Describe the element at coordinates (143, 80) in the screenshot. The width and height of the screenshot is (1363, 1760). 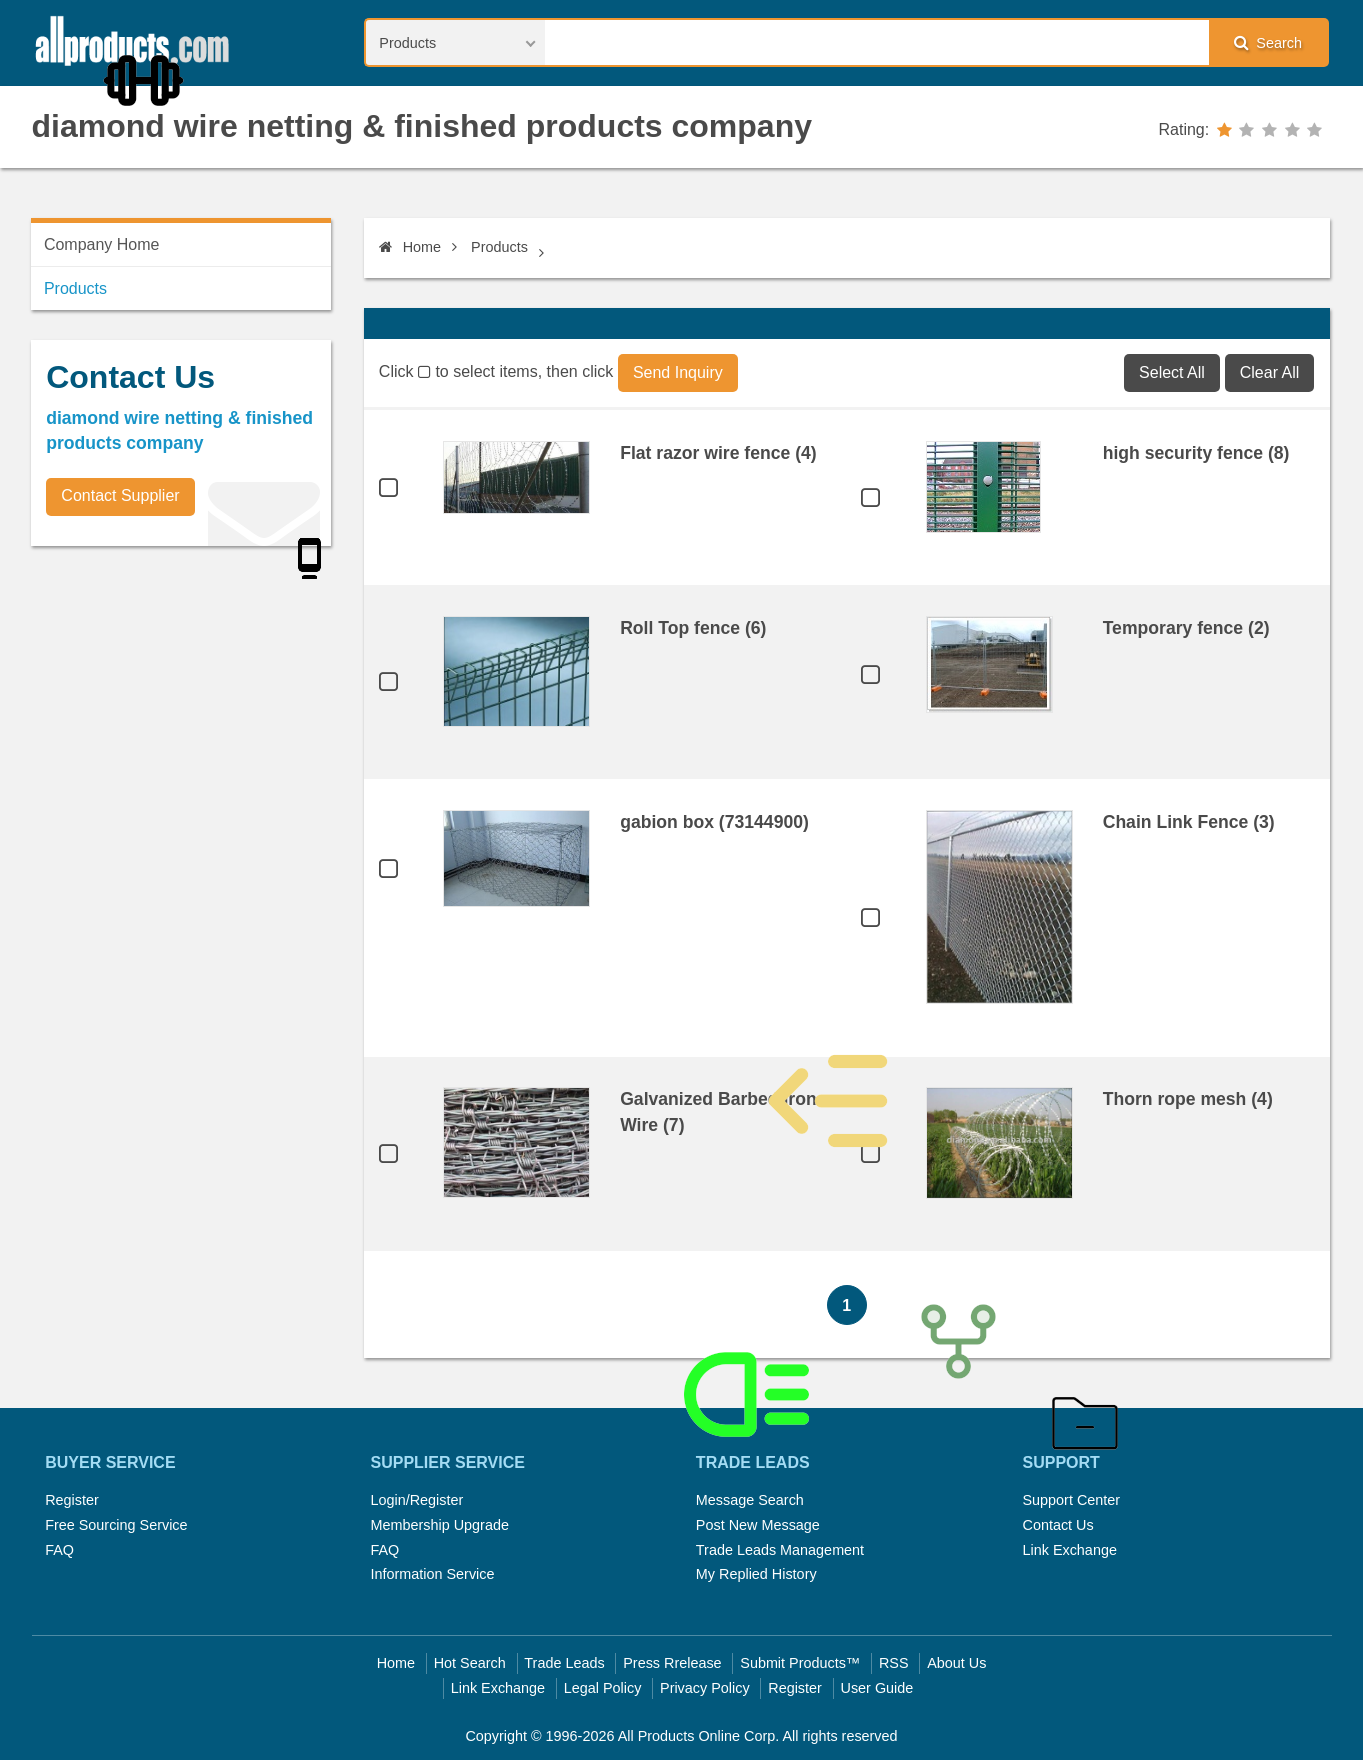
I see `access workout or fitness features` at that location.